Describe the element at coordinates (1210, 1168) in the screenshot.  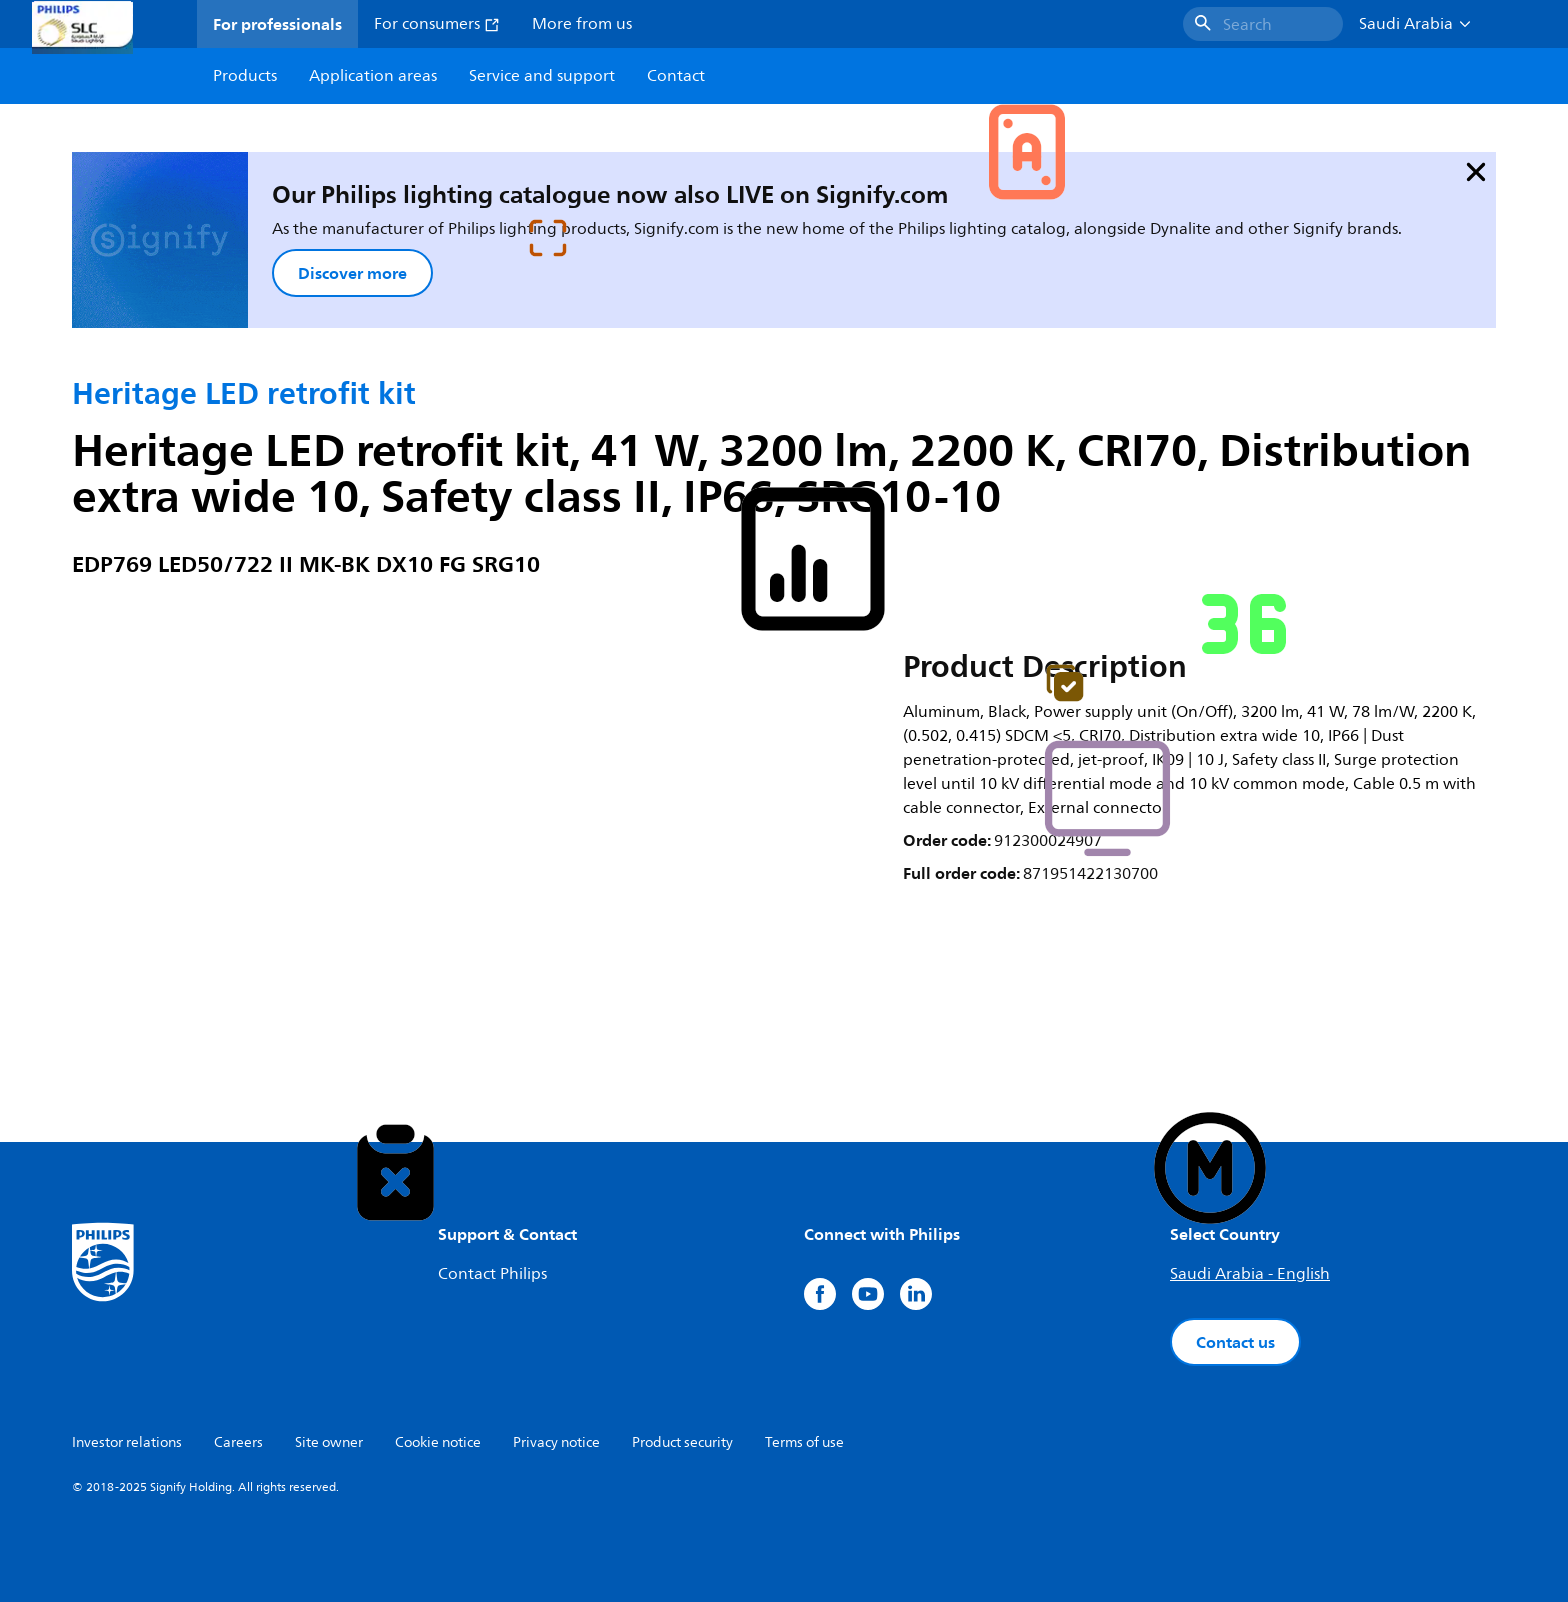
I see `metro or subway transit indicator` at that location.